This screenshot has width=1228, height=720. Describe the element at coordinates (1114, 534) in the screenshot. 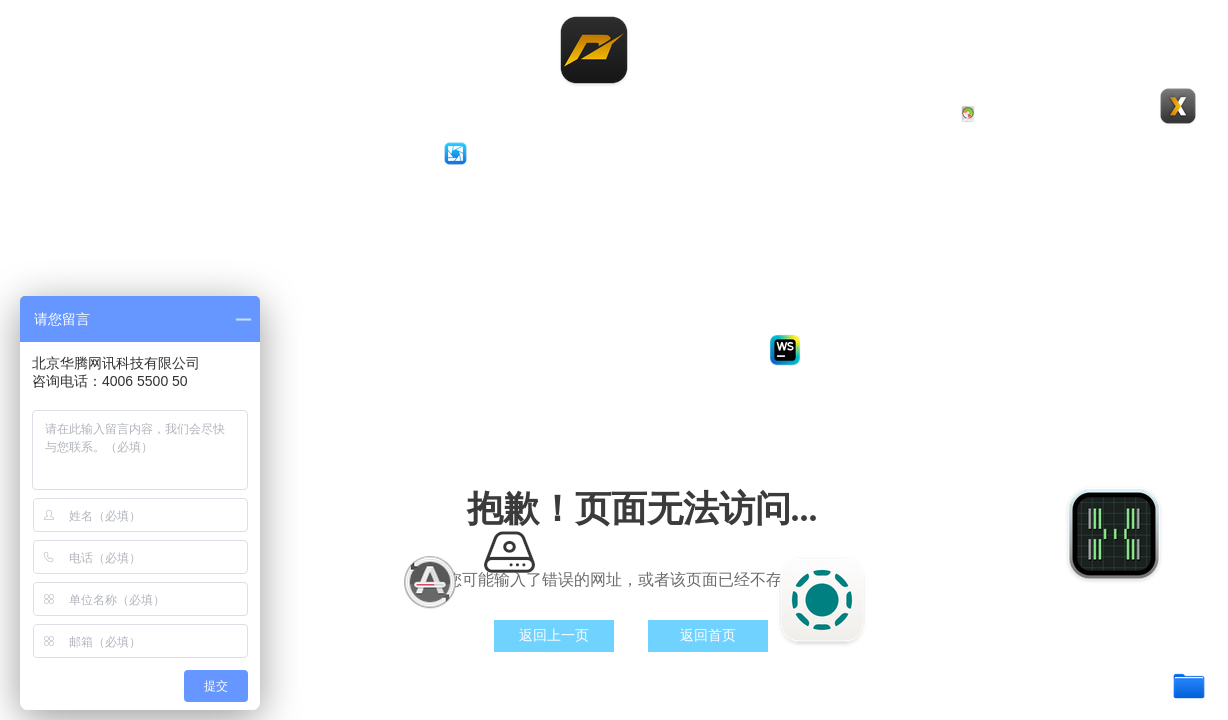

I see `open htop system monitor` at that location.